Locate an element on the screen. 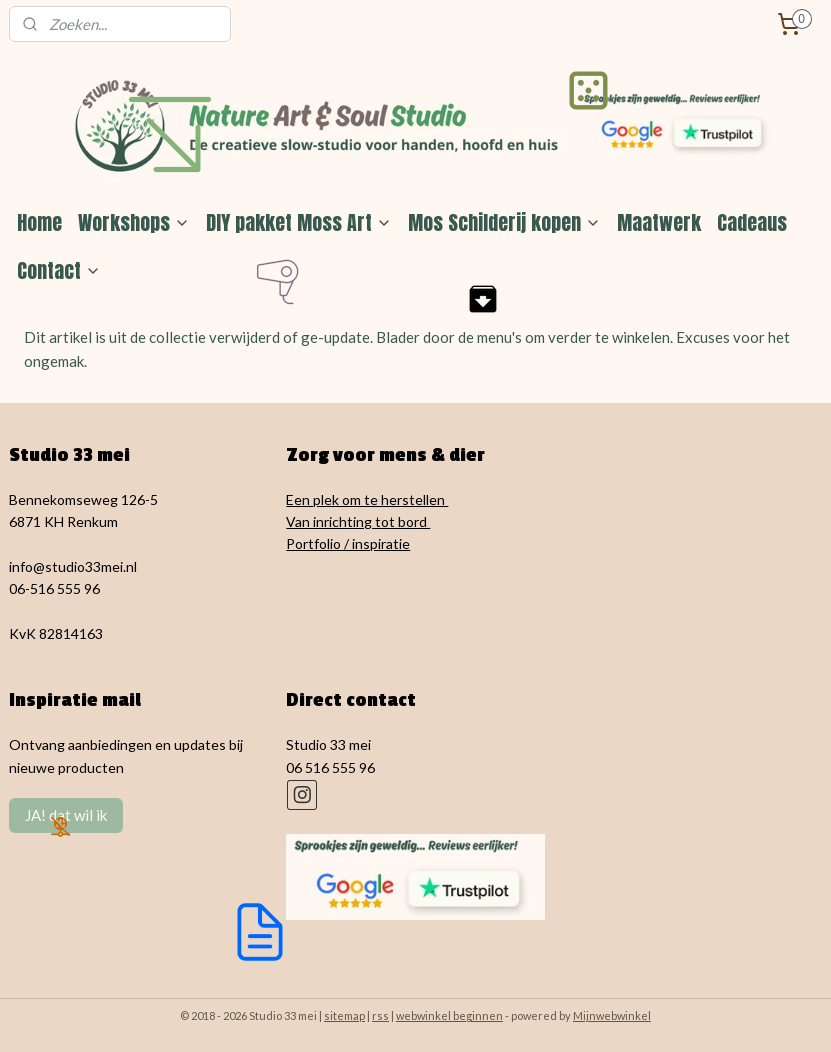 The height and width of the screenshot is (1052, 831). access hair styling or beauty tools is located at coordinates (278, 279).